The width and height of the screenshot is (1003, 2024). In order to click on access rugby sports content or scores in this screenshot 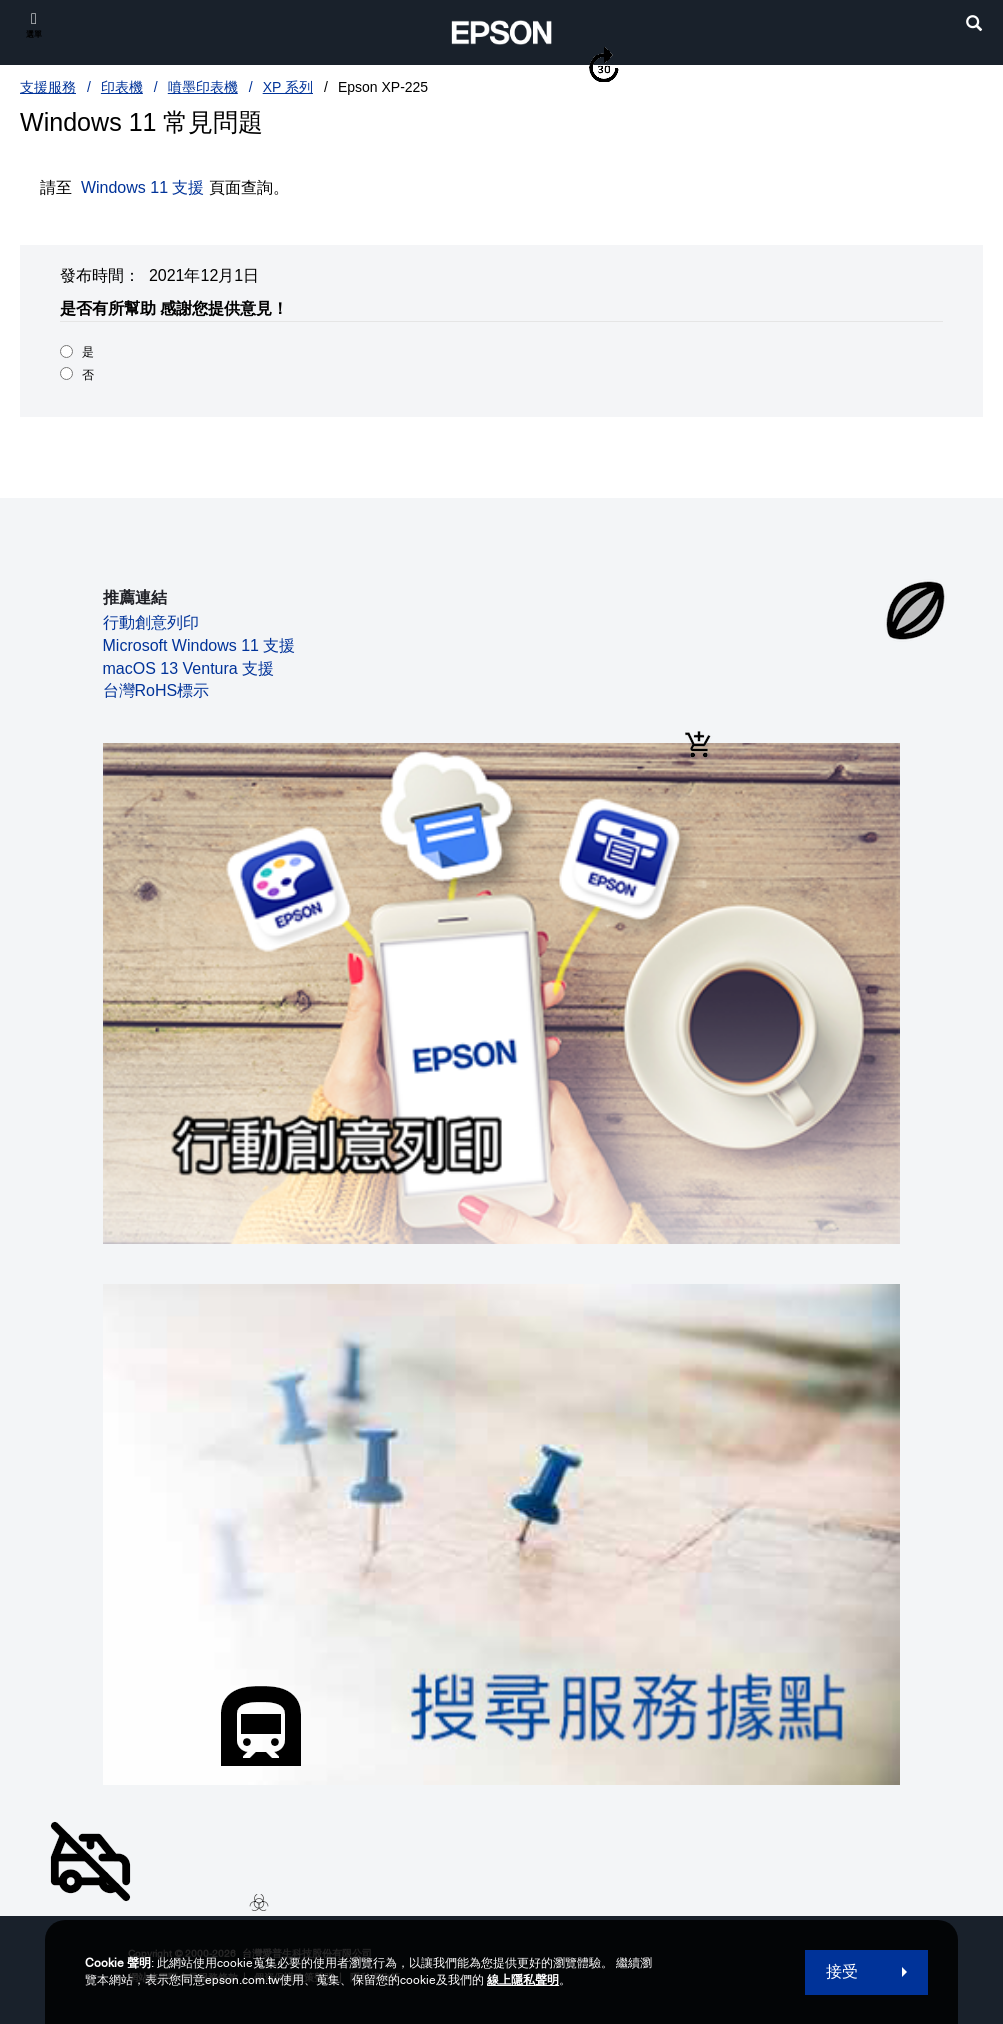, I will do `click(915, 610)`.